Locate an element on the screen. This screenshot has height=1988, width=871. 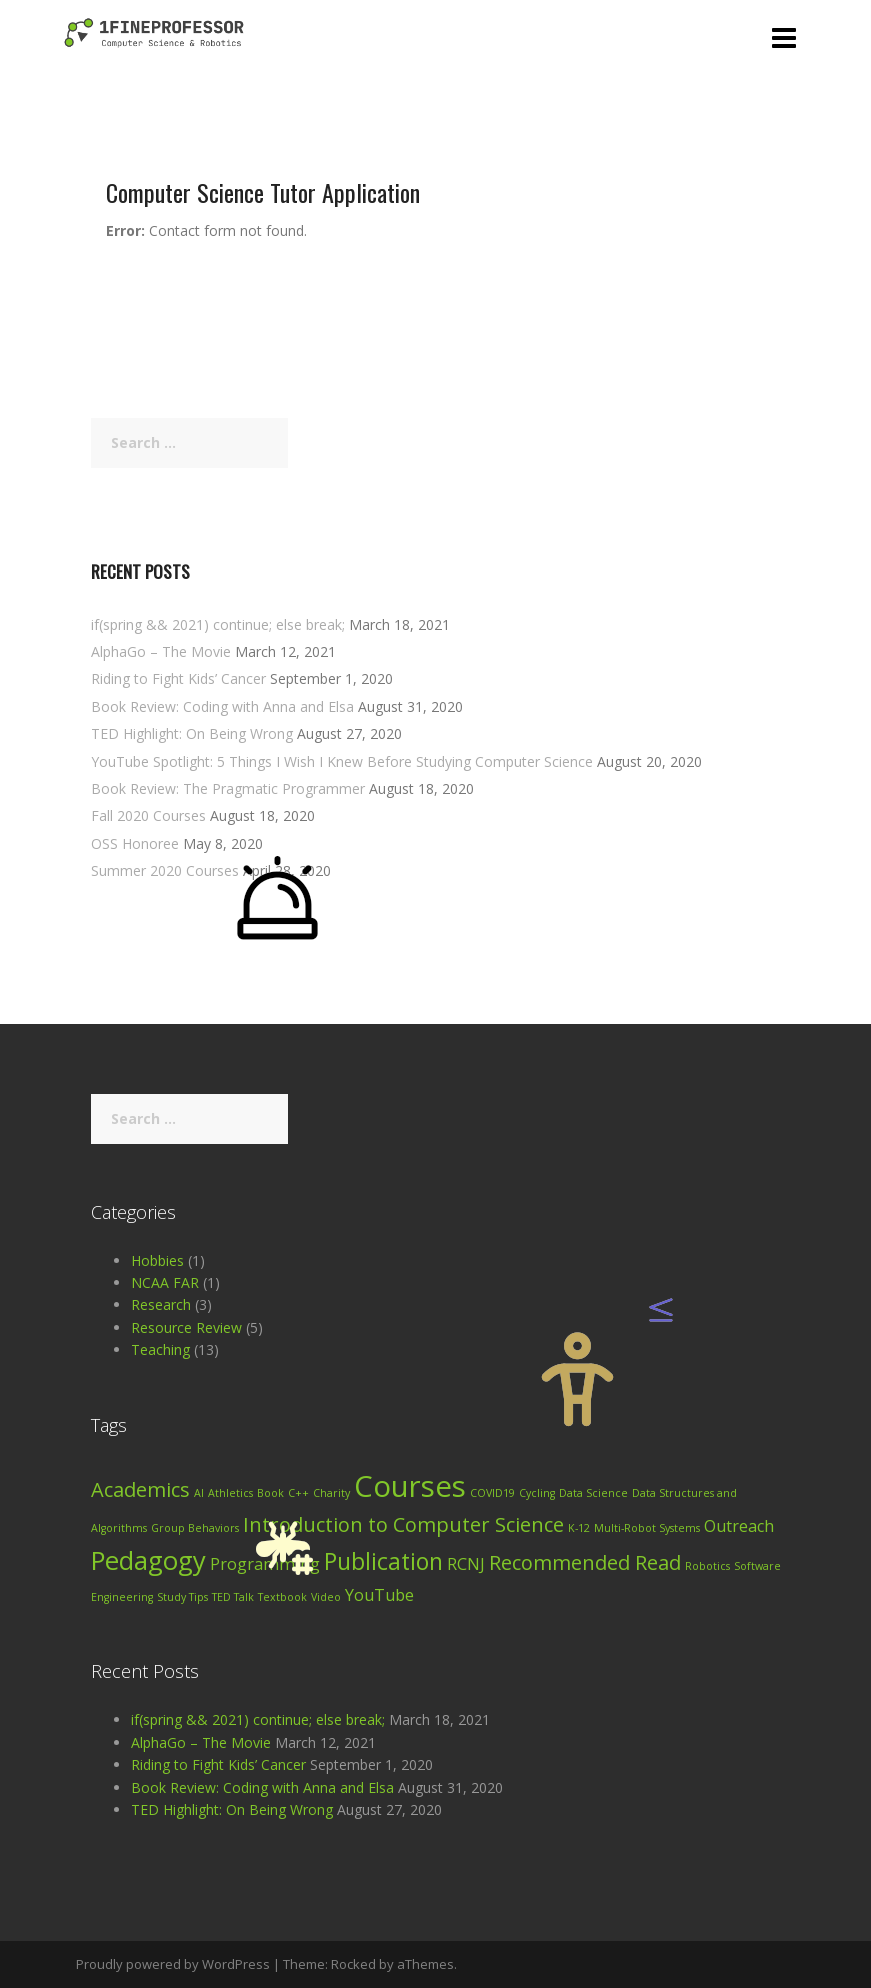
less than or equal to mathematical operator is located at coordinates (661, 1310).